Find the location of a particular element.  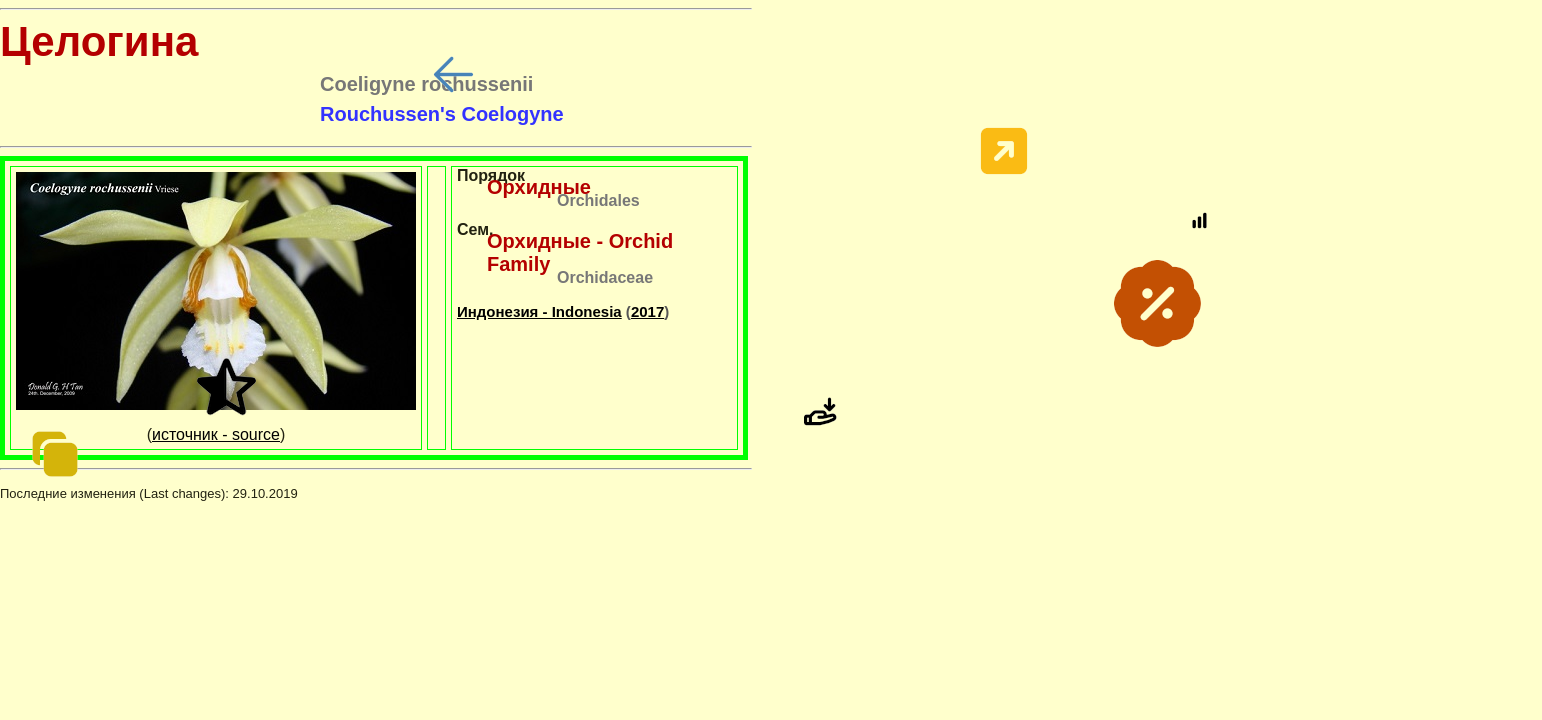

indicates a partial or half-star rating is located at coordinates (226, 387).